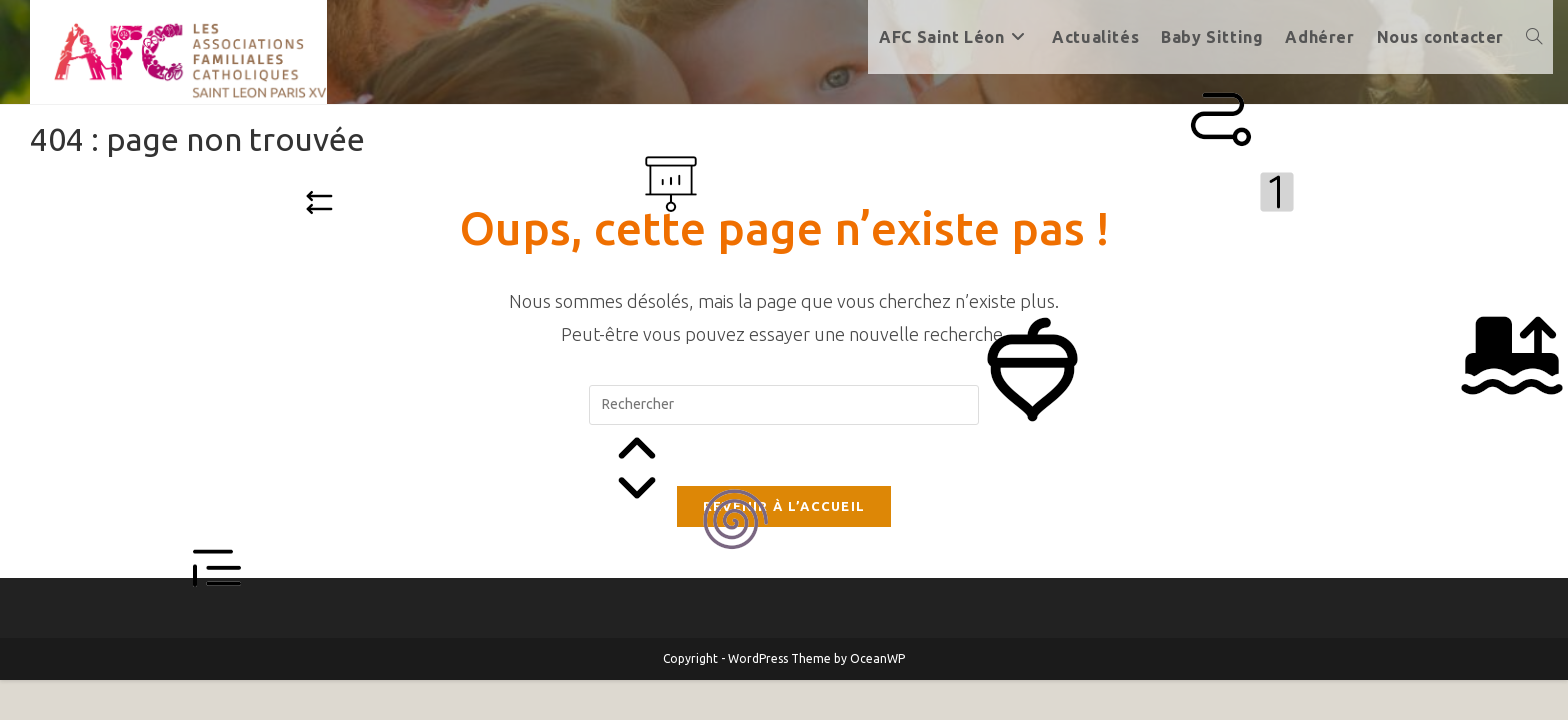 The width and height of the screenshot is (1568, 720). What do you see at coordinates (1512, 353) in the screenshot?
I see `upload or export water pump data` at bounding box center [1512, 353].